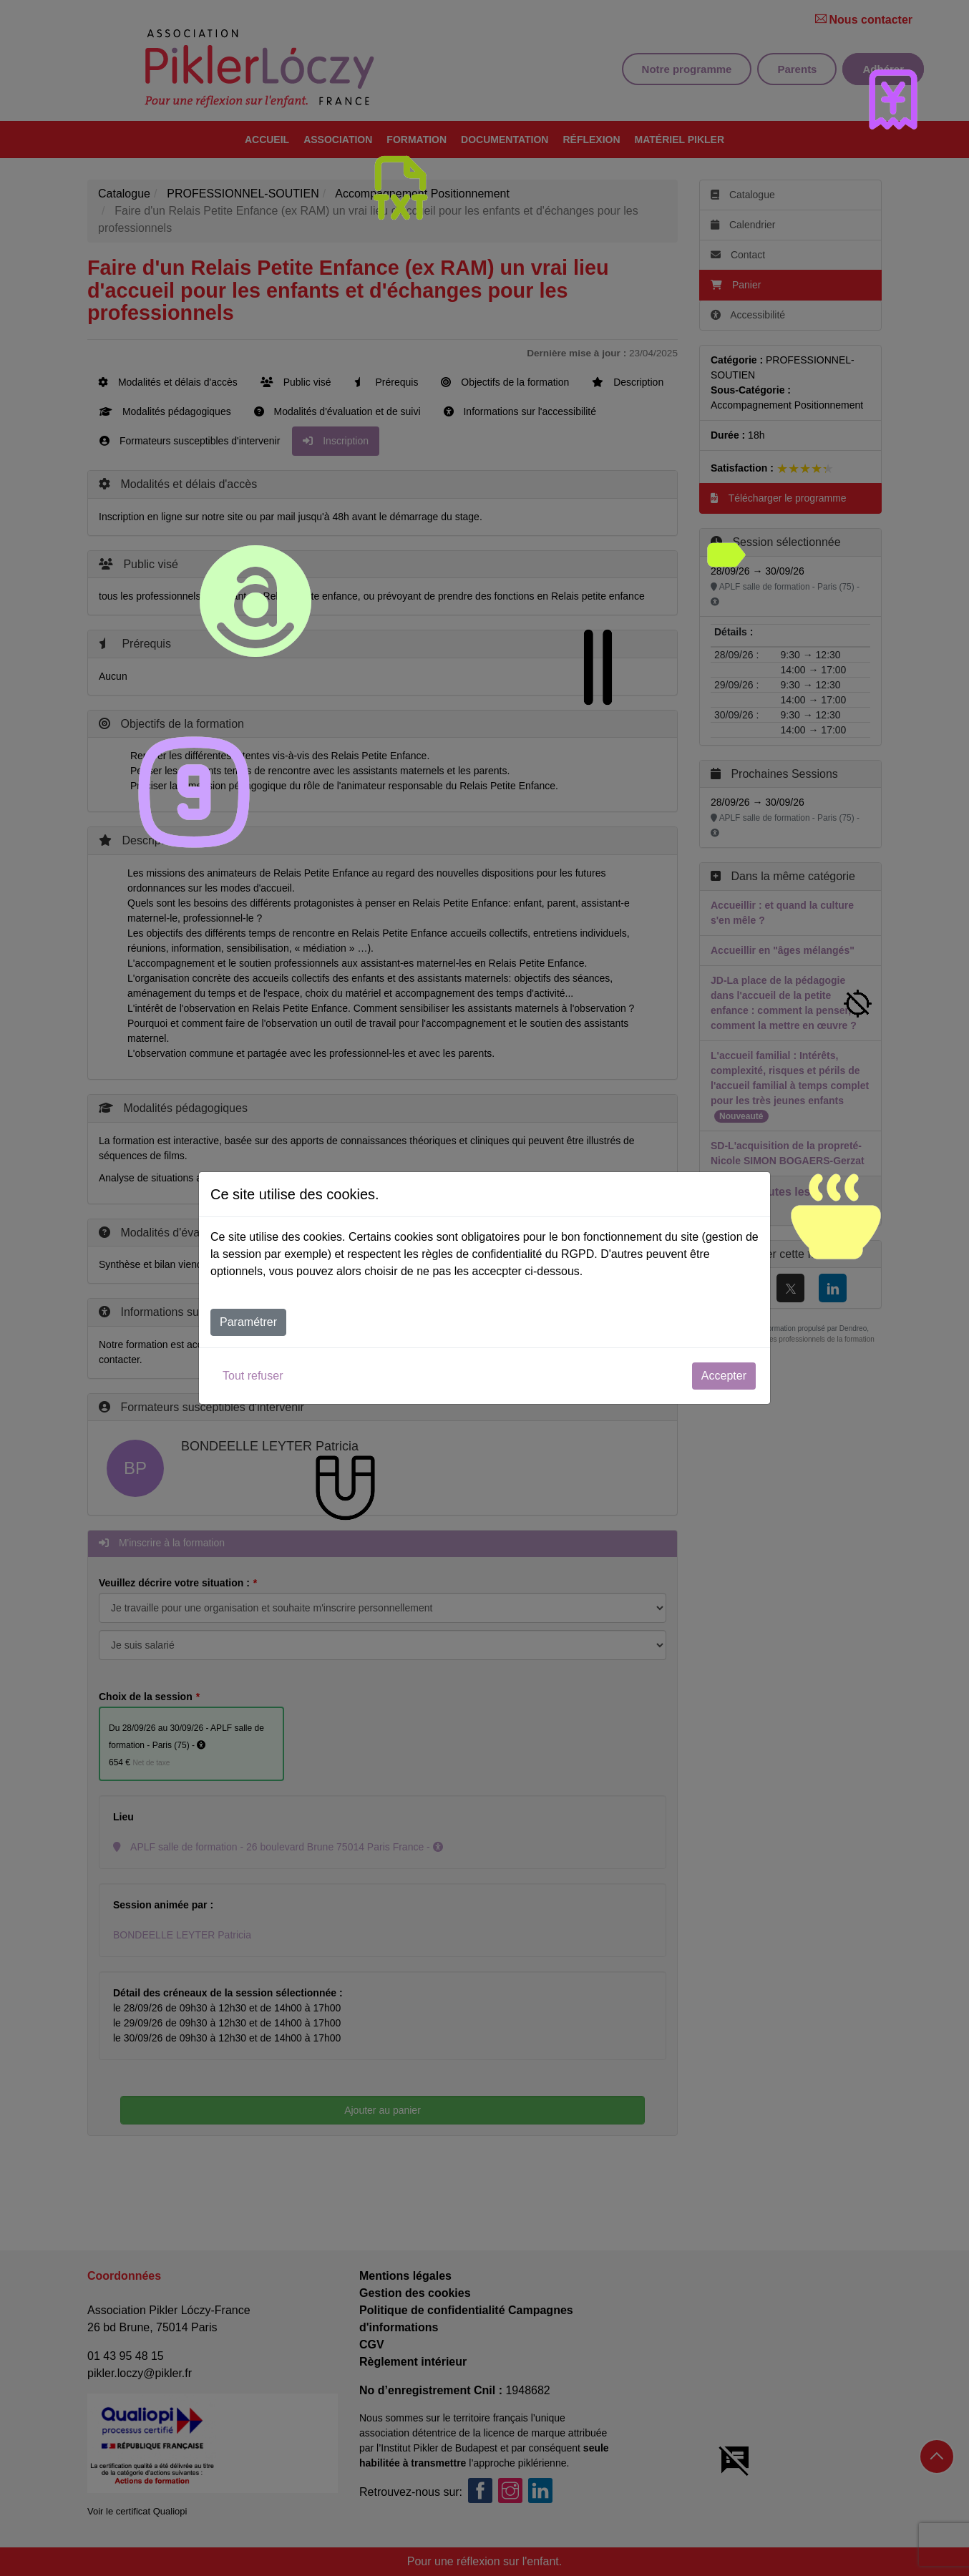 The width and height of the screenshot is (969, 2576). I want to click on text file type indicator, so click(400, 187).